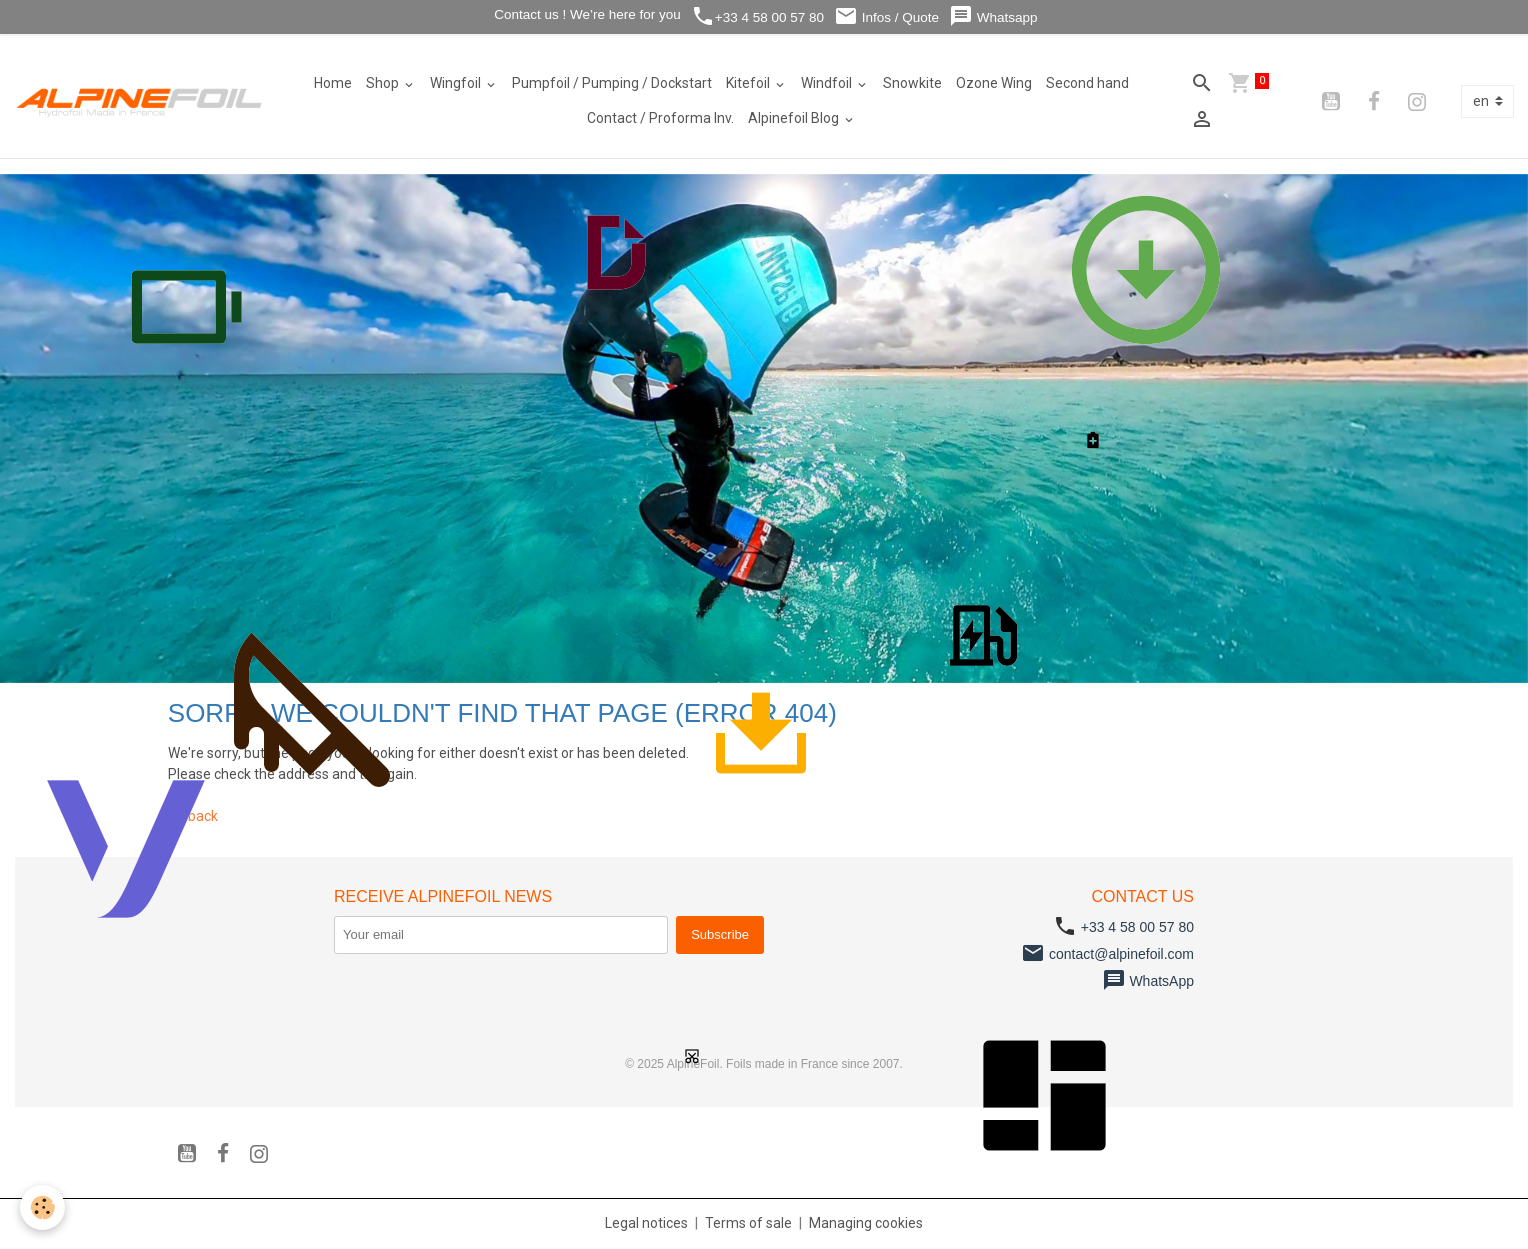  What do you see at coordinates (983, 635) in the screenshot?
I see `find nearby electric vehicle charging stations` at bounding box center [983, 635].